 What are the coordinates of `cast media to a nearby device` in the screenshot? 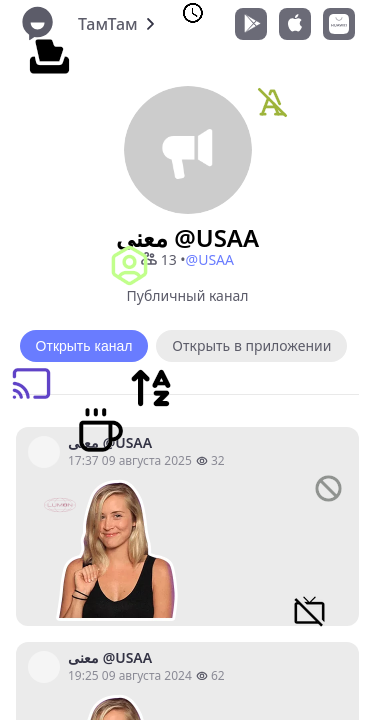 It's located at (31, 383).